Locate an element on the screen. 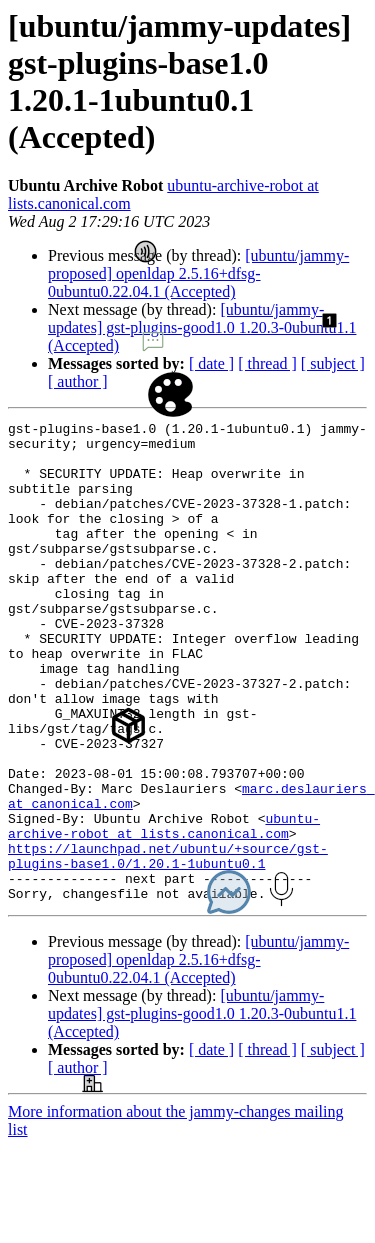  view order shipment details is located at coordinates (128, 725).